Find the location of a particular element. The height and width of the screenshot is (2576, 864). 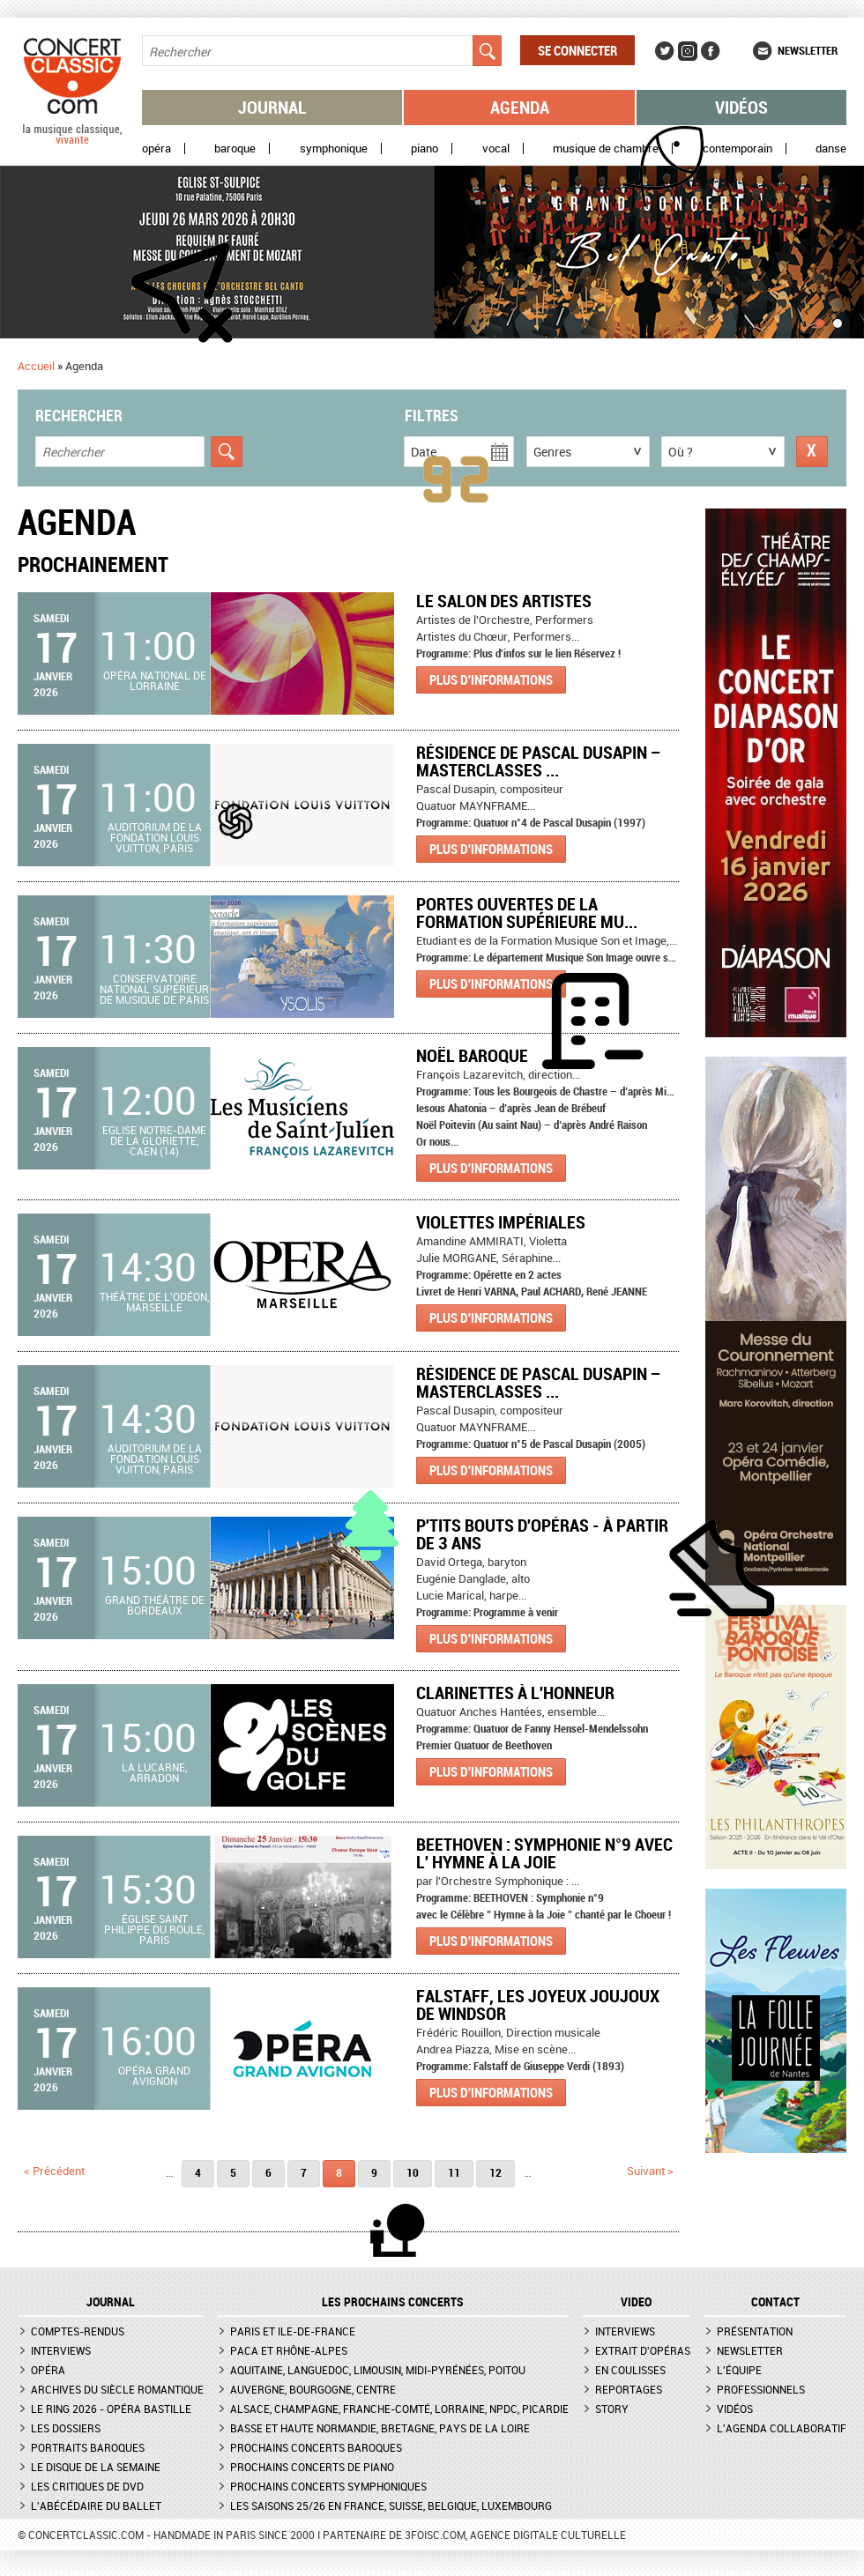

indicates holiday or christmas-themed content is located at coordinates (370, 1526).